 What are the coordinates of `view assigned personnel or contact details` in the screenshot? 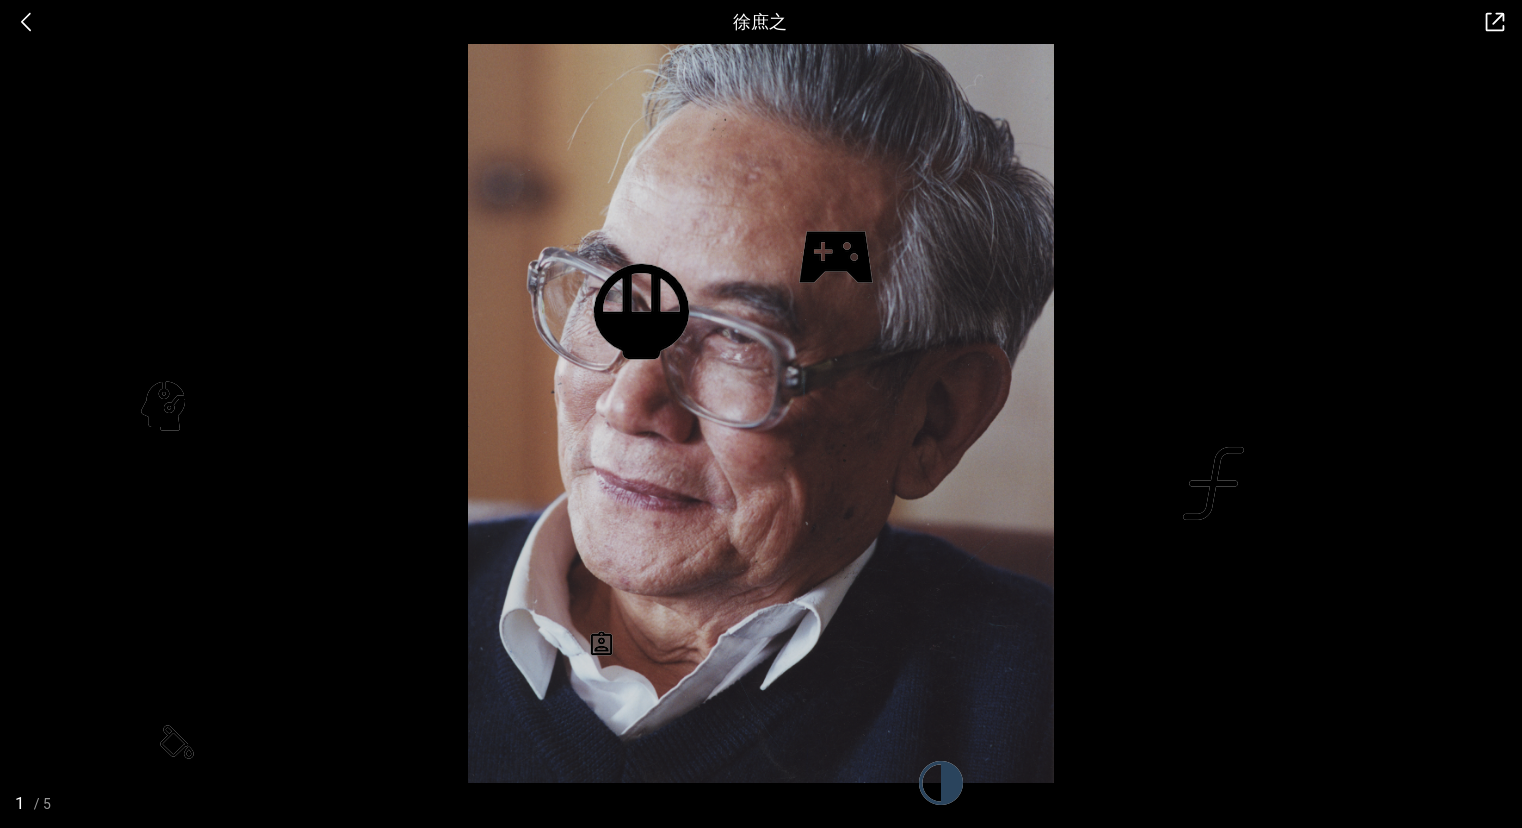 It's located at (601, 644).